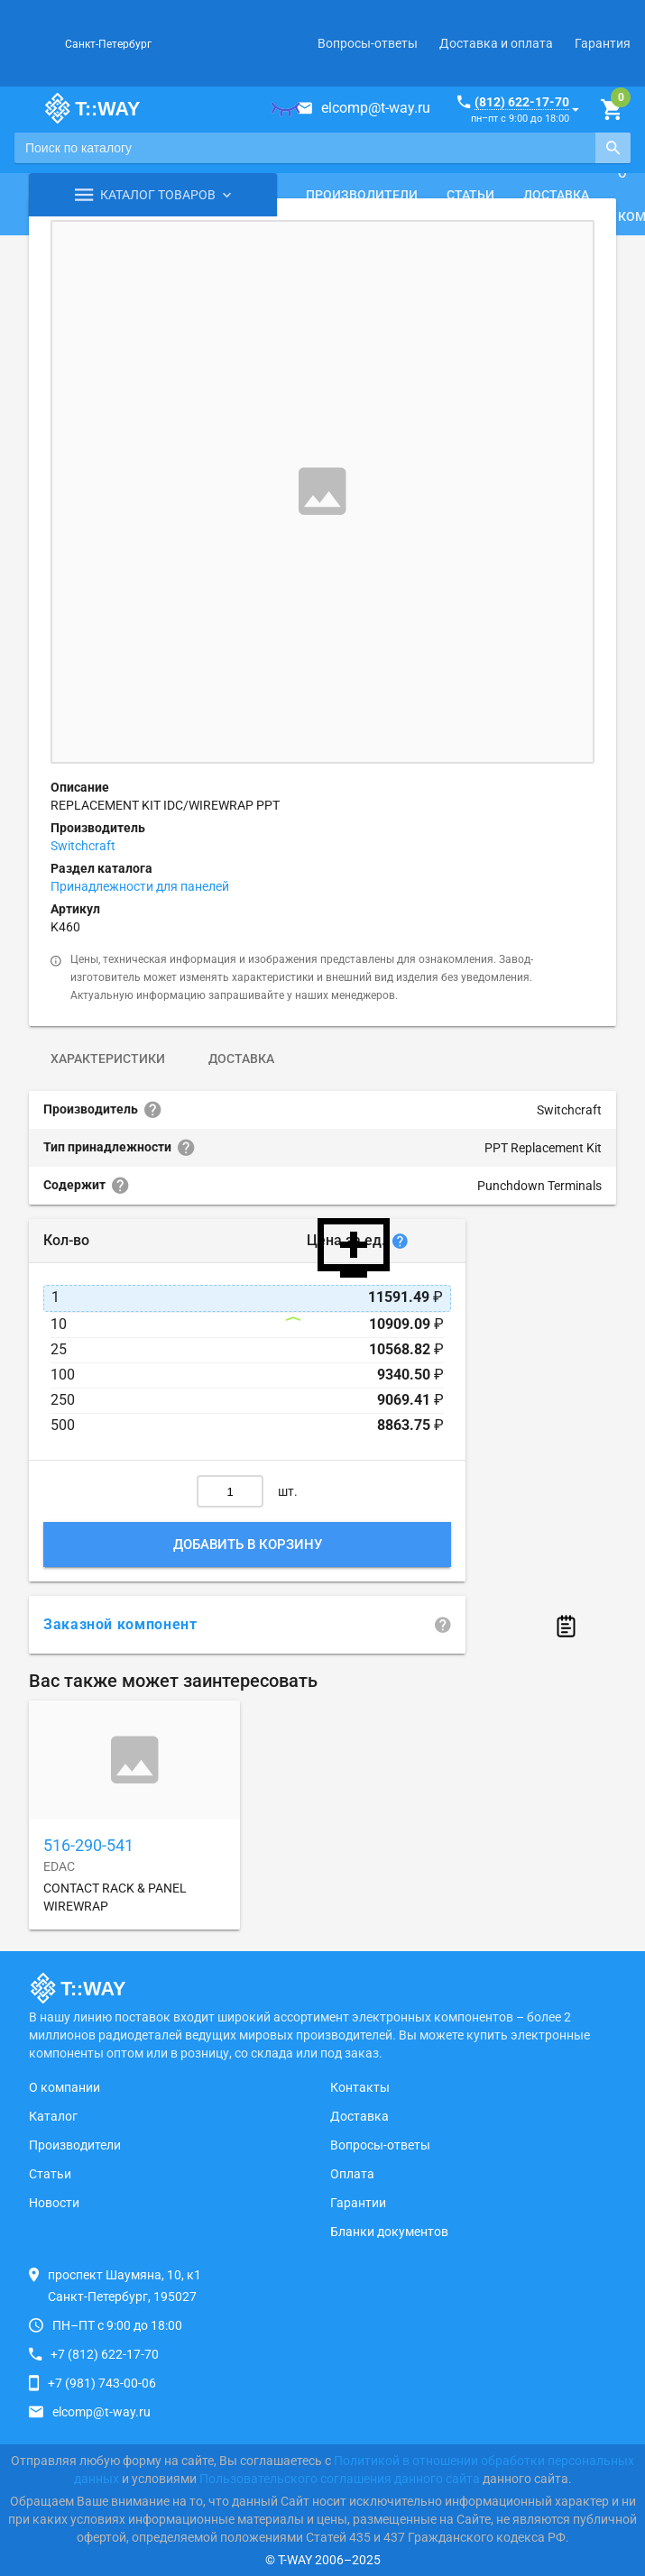 The image size is (645, 2576). I want to click on add current video to watch queue, so click(354, 1248).